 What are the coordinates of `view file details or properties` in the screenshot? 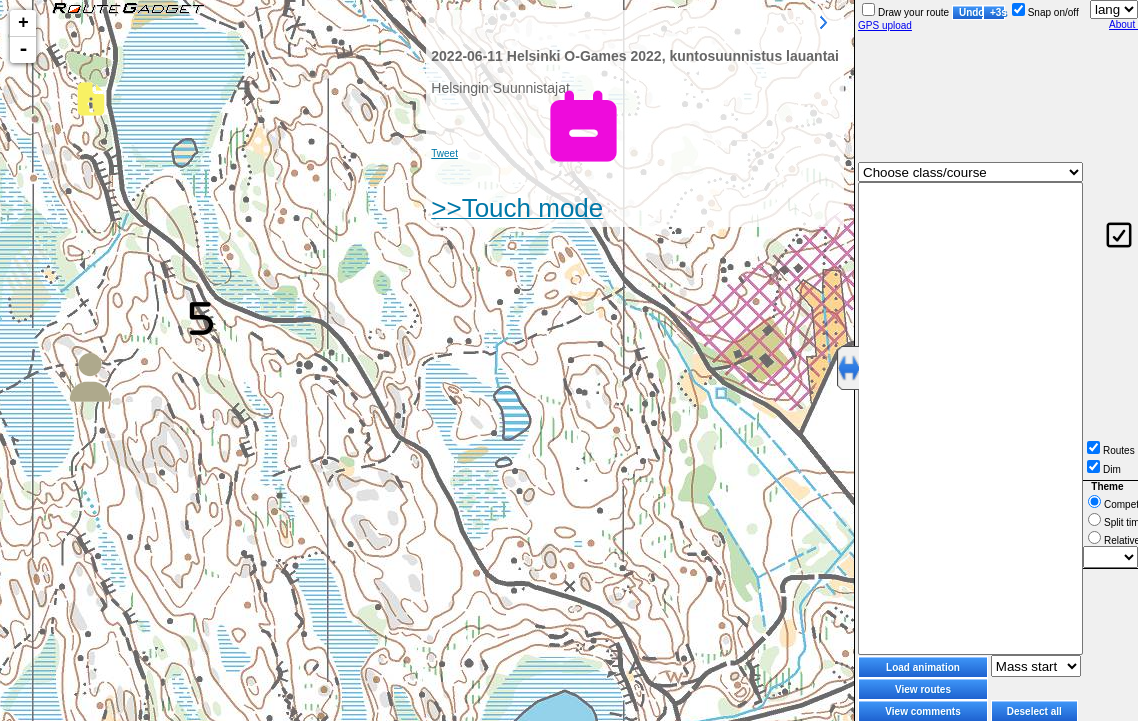 It's located at (91, 99).